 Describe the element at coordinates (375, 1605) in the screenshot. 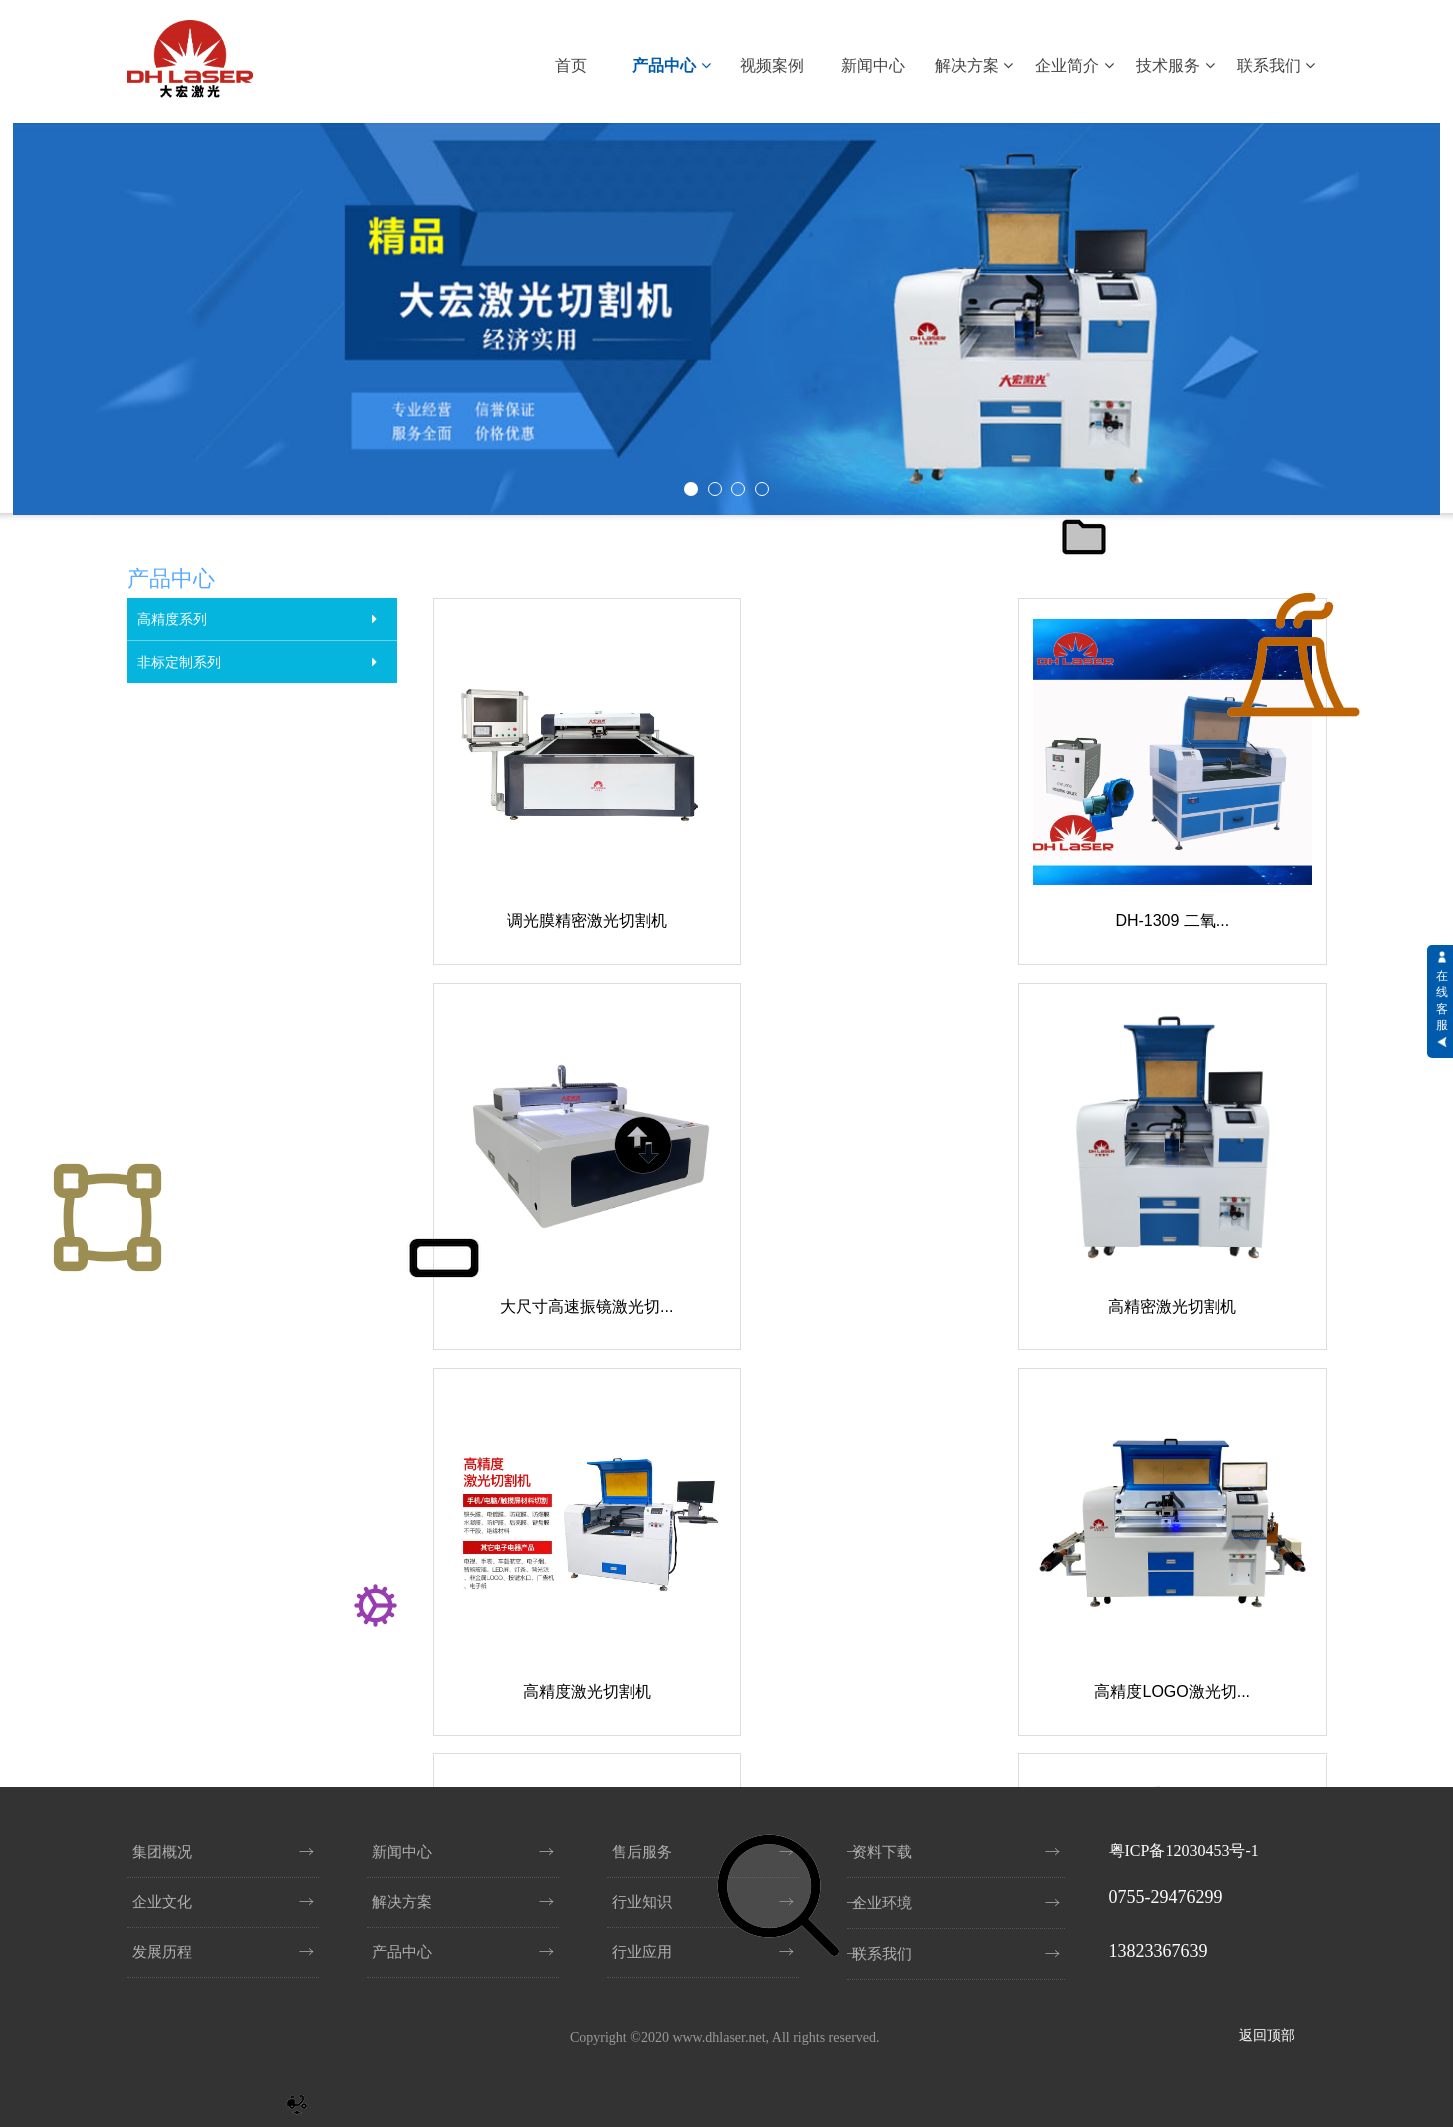

I see `access settings or preferences` at that location.